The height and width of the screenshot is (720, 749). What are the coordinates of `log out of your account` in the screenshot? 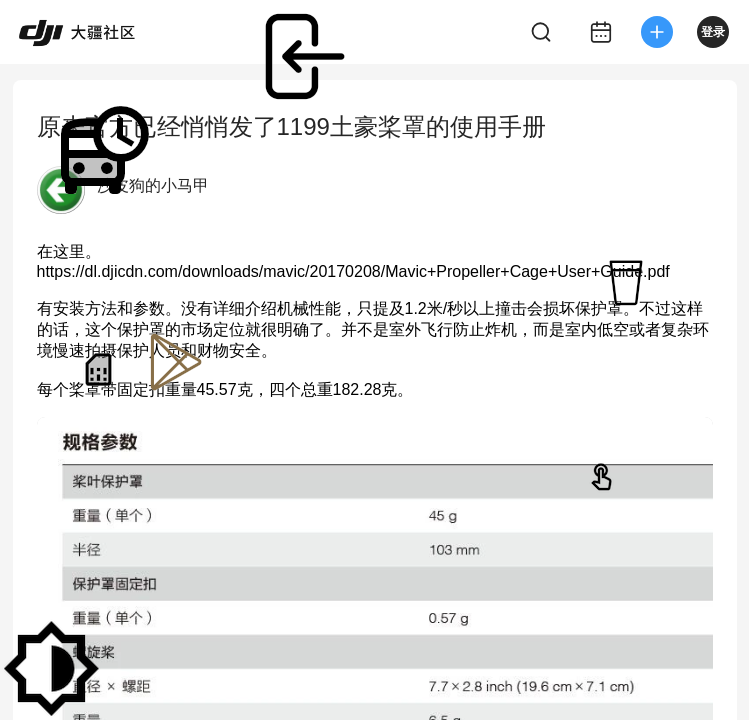 It's located at (298, 56).